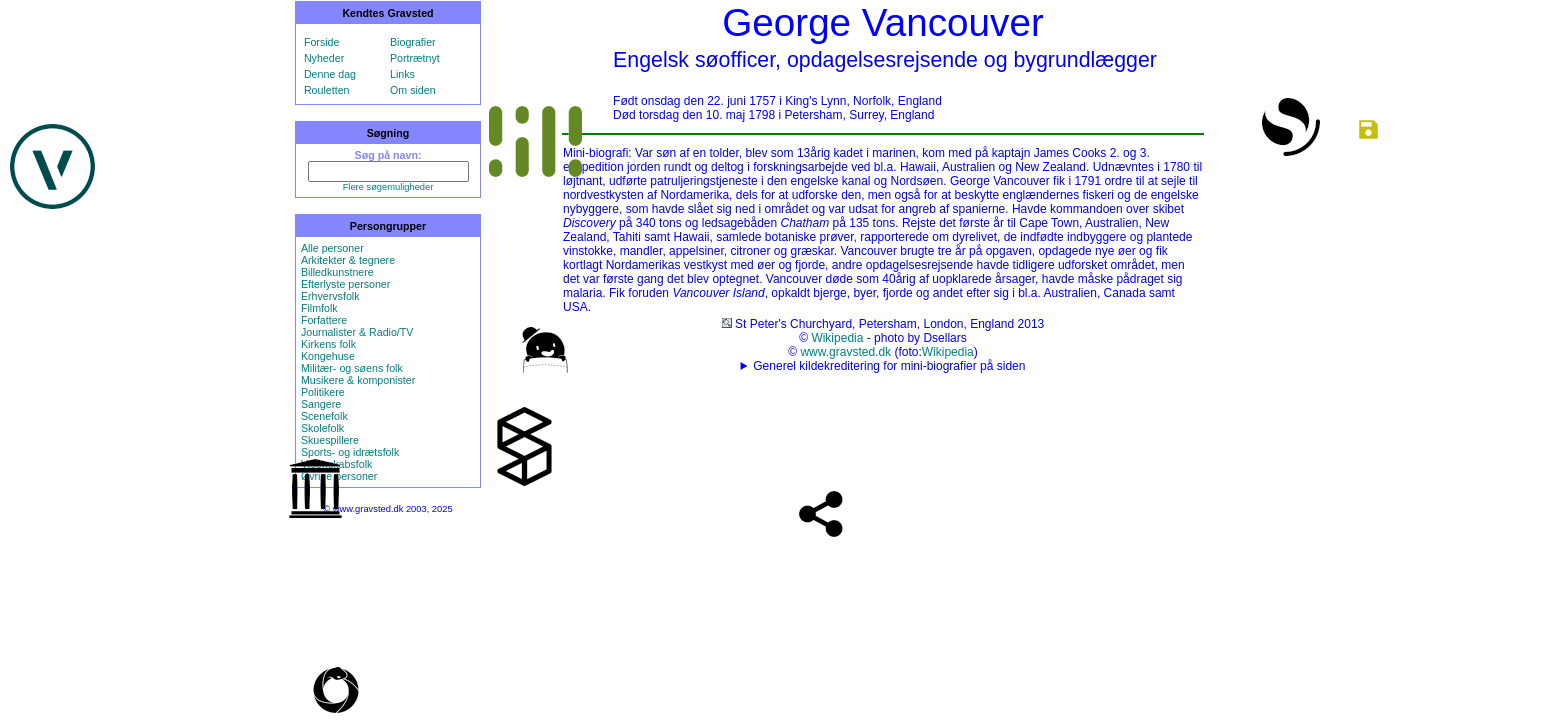 This screenshot has width=1568, height=720. Describe the element at coordinates (545, 350) in the screenshot. I see `open the Tapas app` at that location.